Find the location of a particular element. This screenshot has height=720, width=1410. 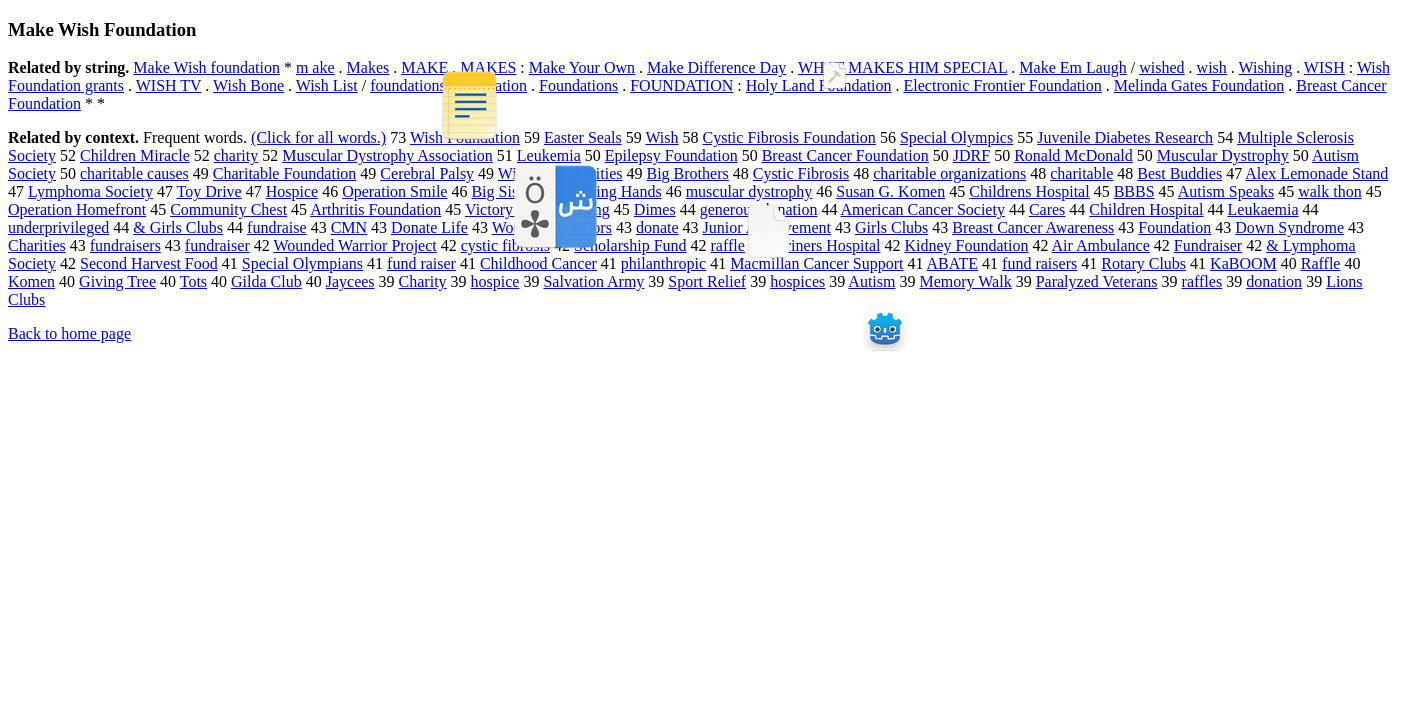

open godot game engine is located at coordinates (885, 329).